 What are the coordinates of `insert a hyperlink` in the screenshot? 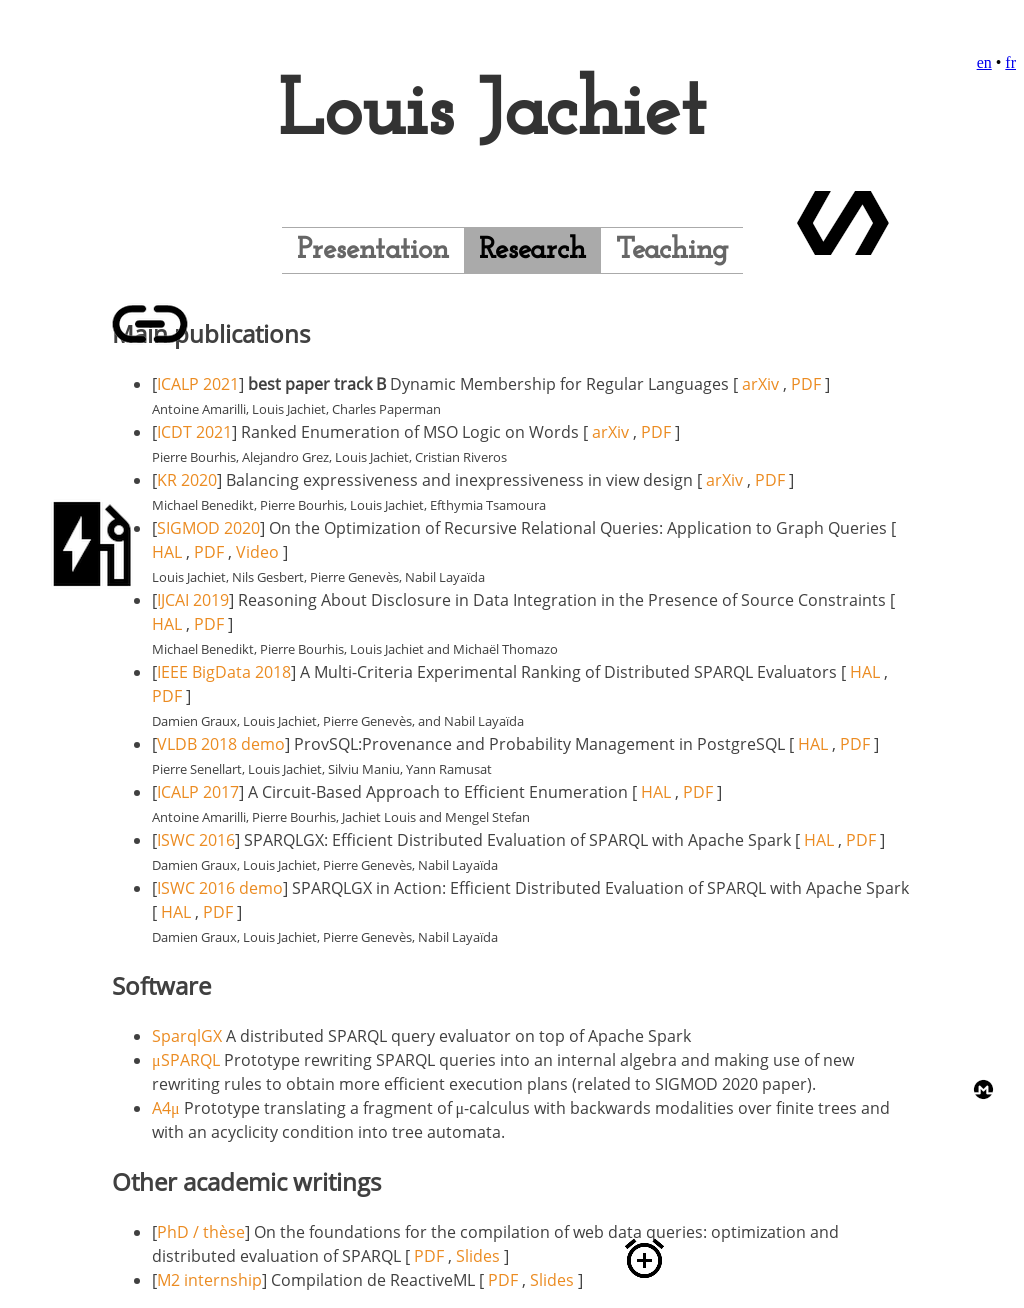 It's located at (150, 324).